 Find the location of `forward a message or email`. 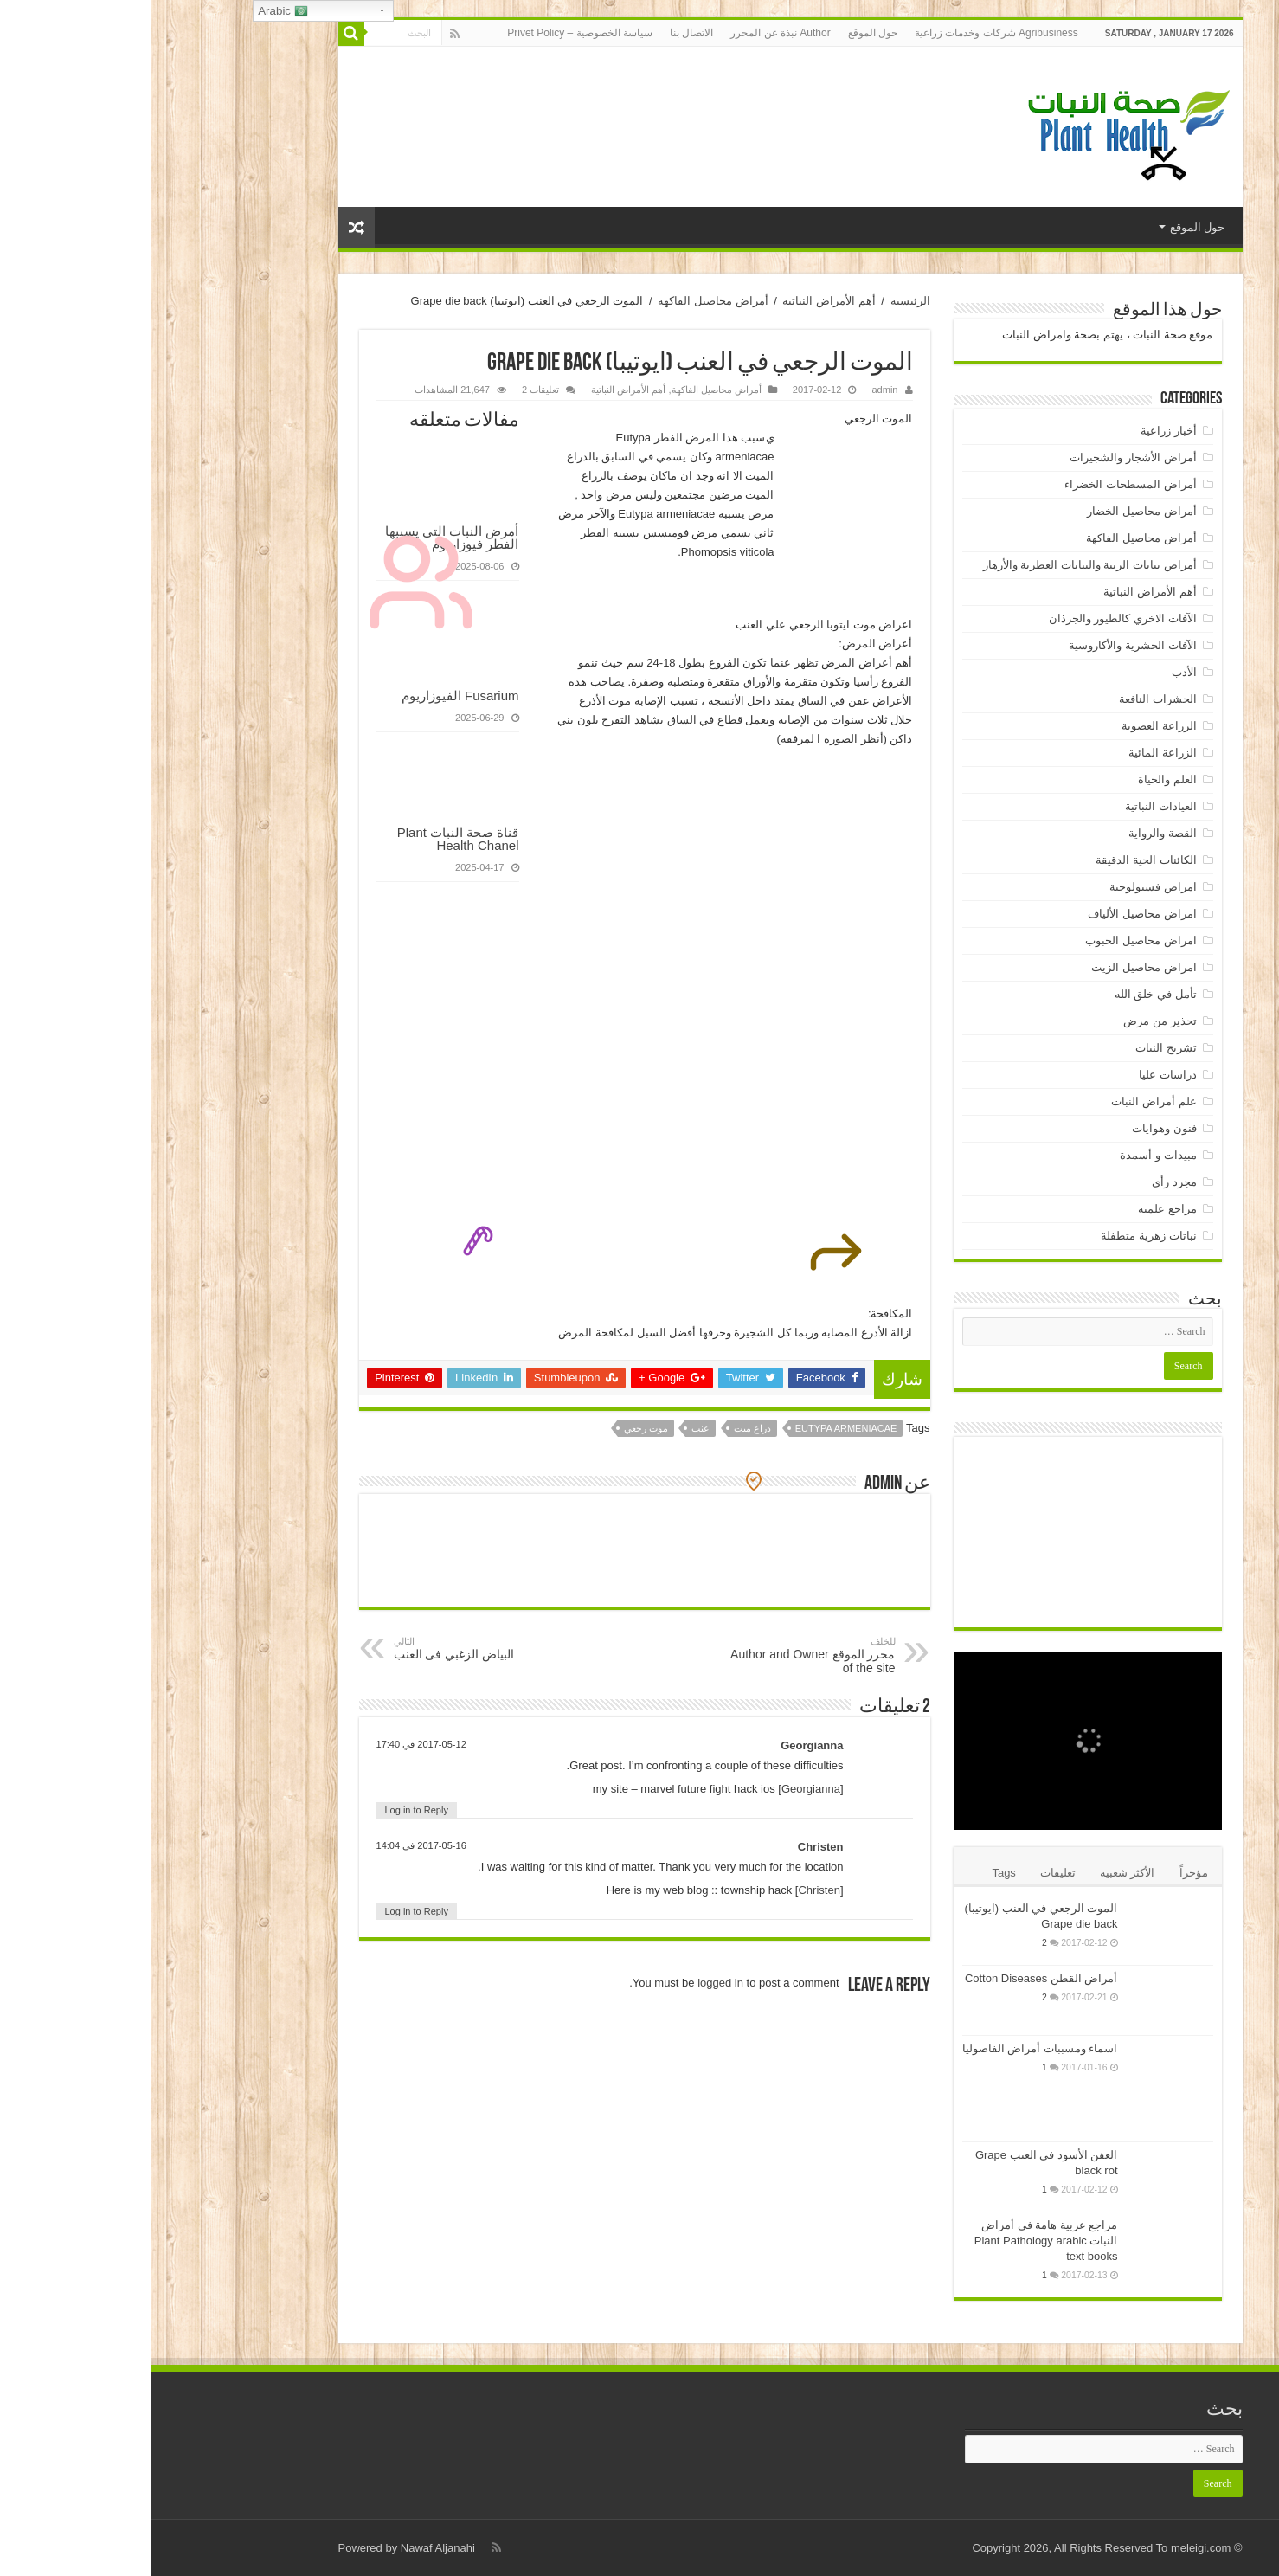

forward a message or email is located at coordinates (836, 1251).